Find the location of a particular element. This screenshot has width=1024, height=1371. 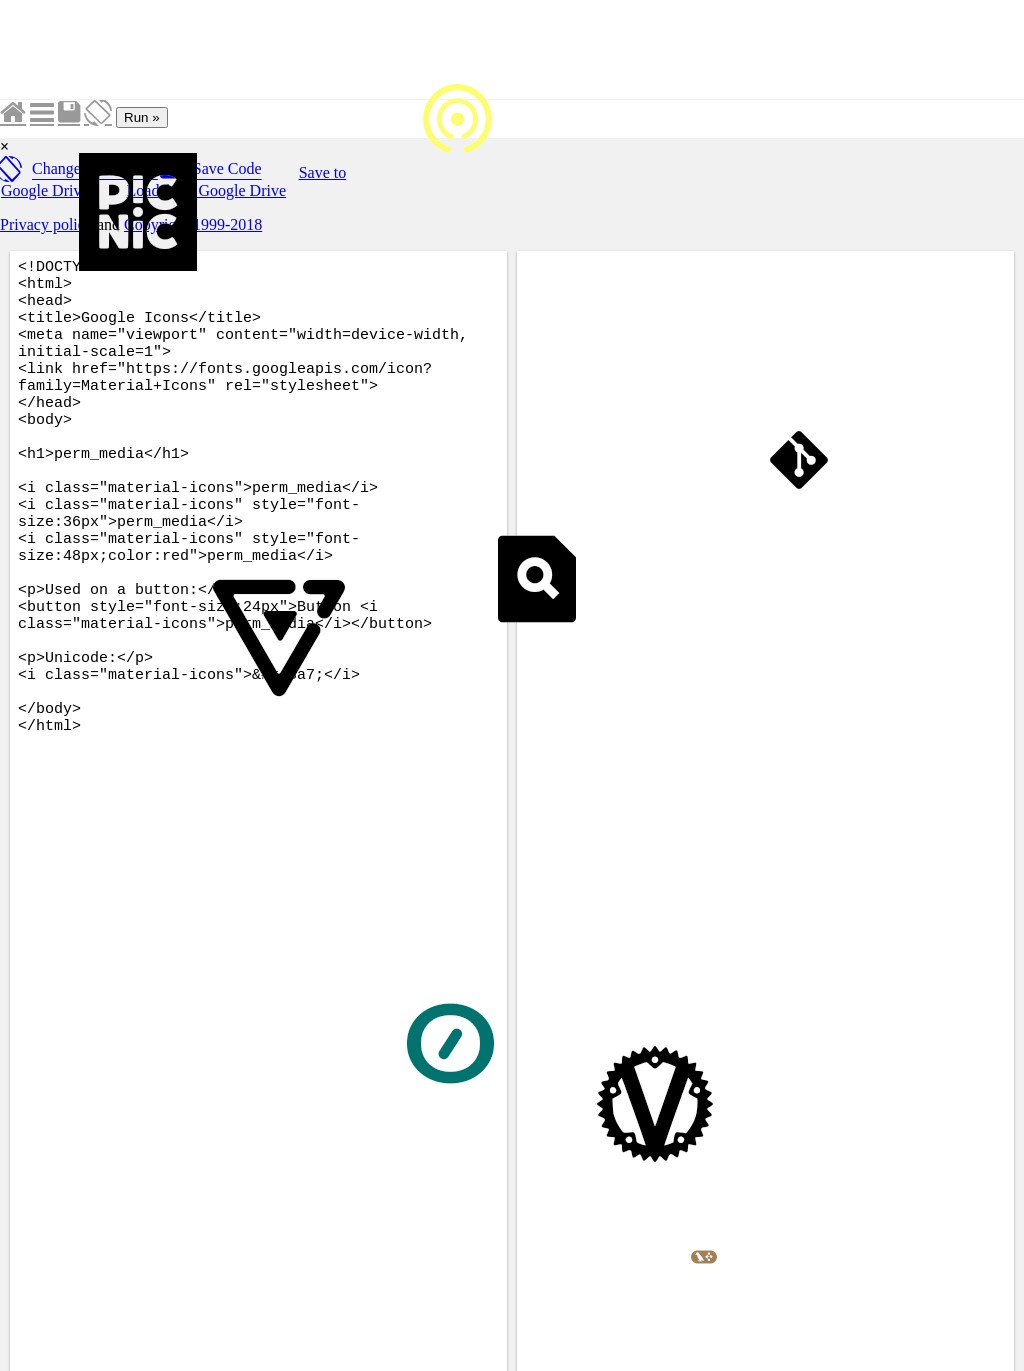

open vaultwarden password manager is located at coordinates (655, 1104).